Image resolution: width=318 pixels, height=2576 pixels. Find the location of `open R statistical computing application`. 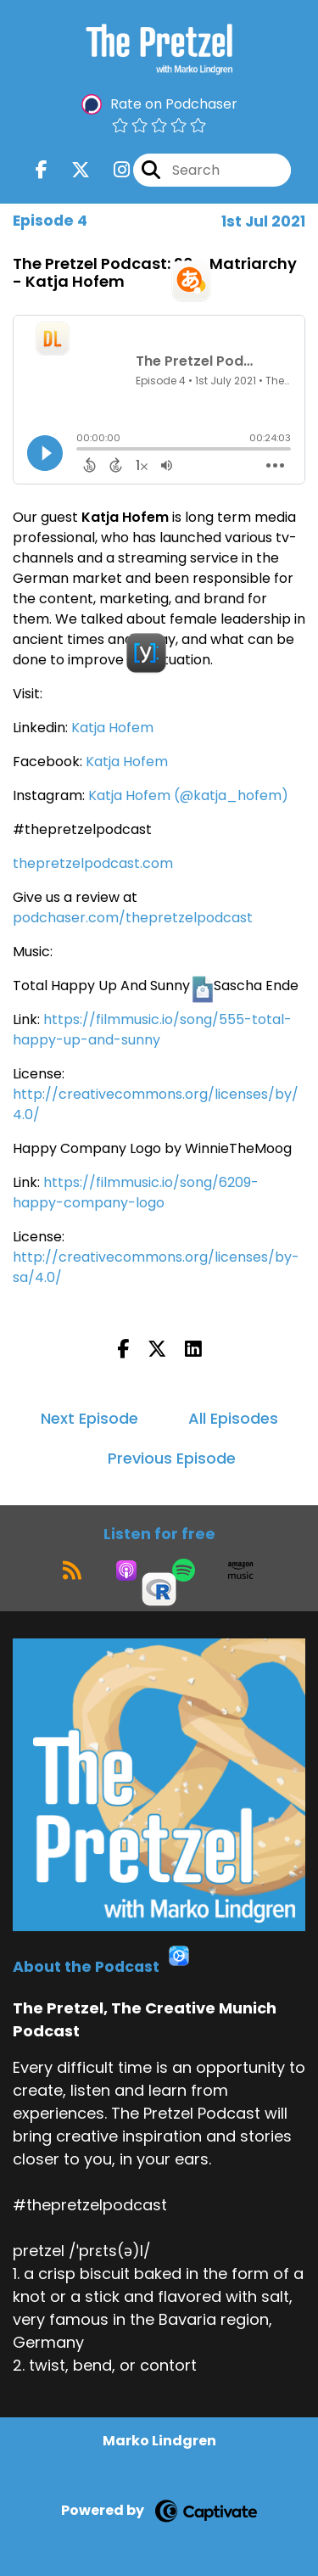

open R statistical computing application is located at coordinates (159, 1589).